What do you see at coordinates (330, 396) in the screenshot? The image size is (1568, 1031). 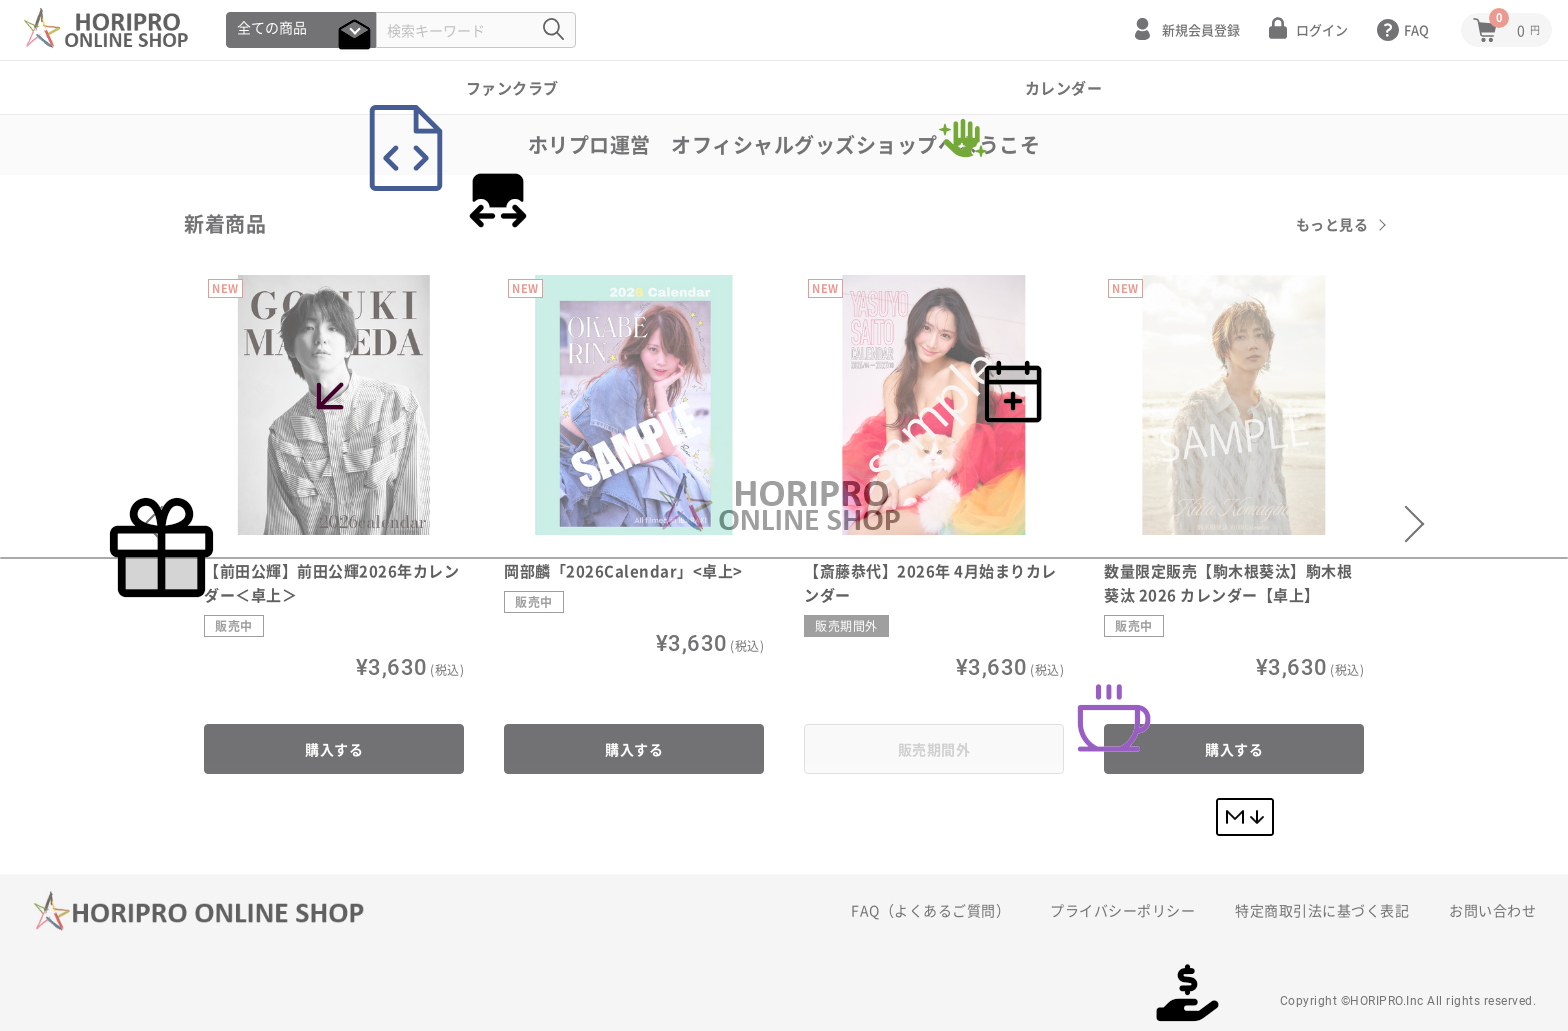 I see `navigate to the bottom-left corner` at bounding box center [330, 396].